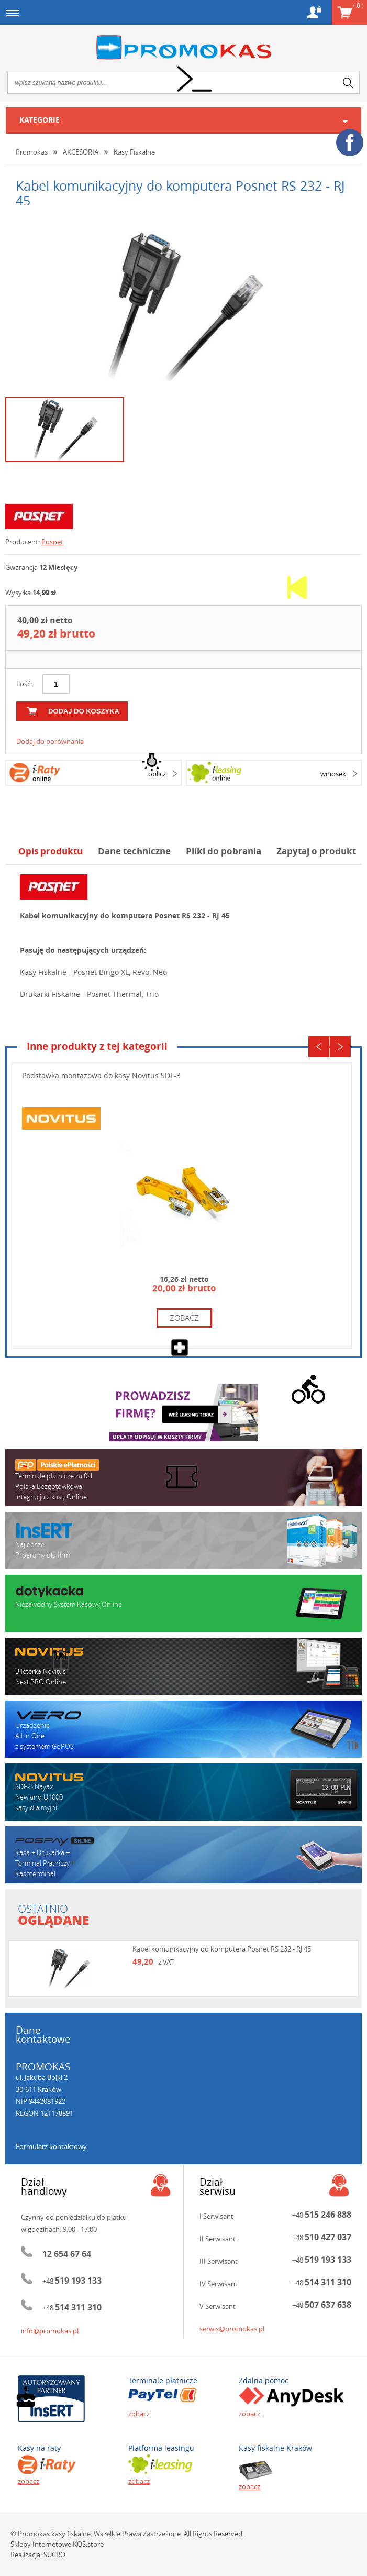 This screenshot has width=367, height=2576. Describe the element at coordinates (297, 587) in the screenshot. I see `skip to previous track` at that location.